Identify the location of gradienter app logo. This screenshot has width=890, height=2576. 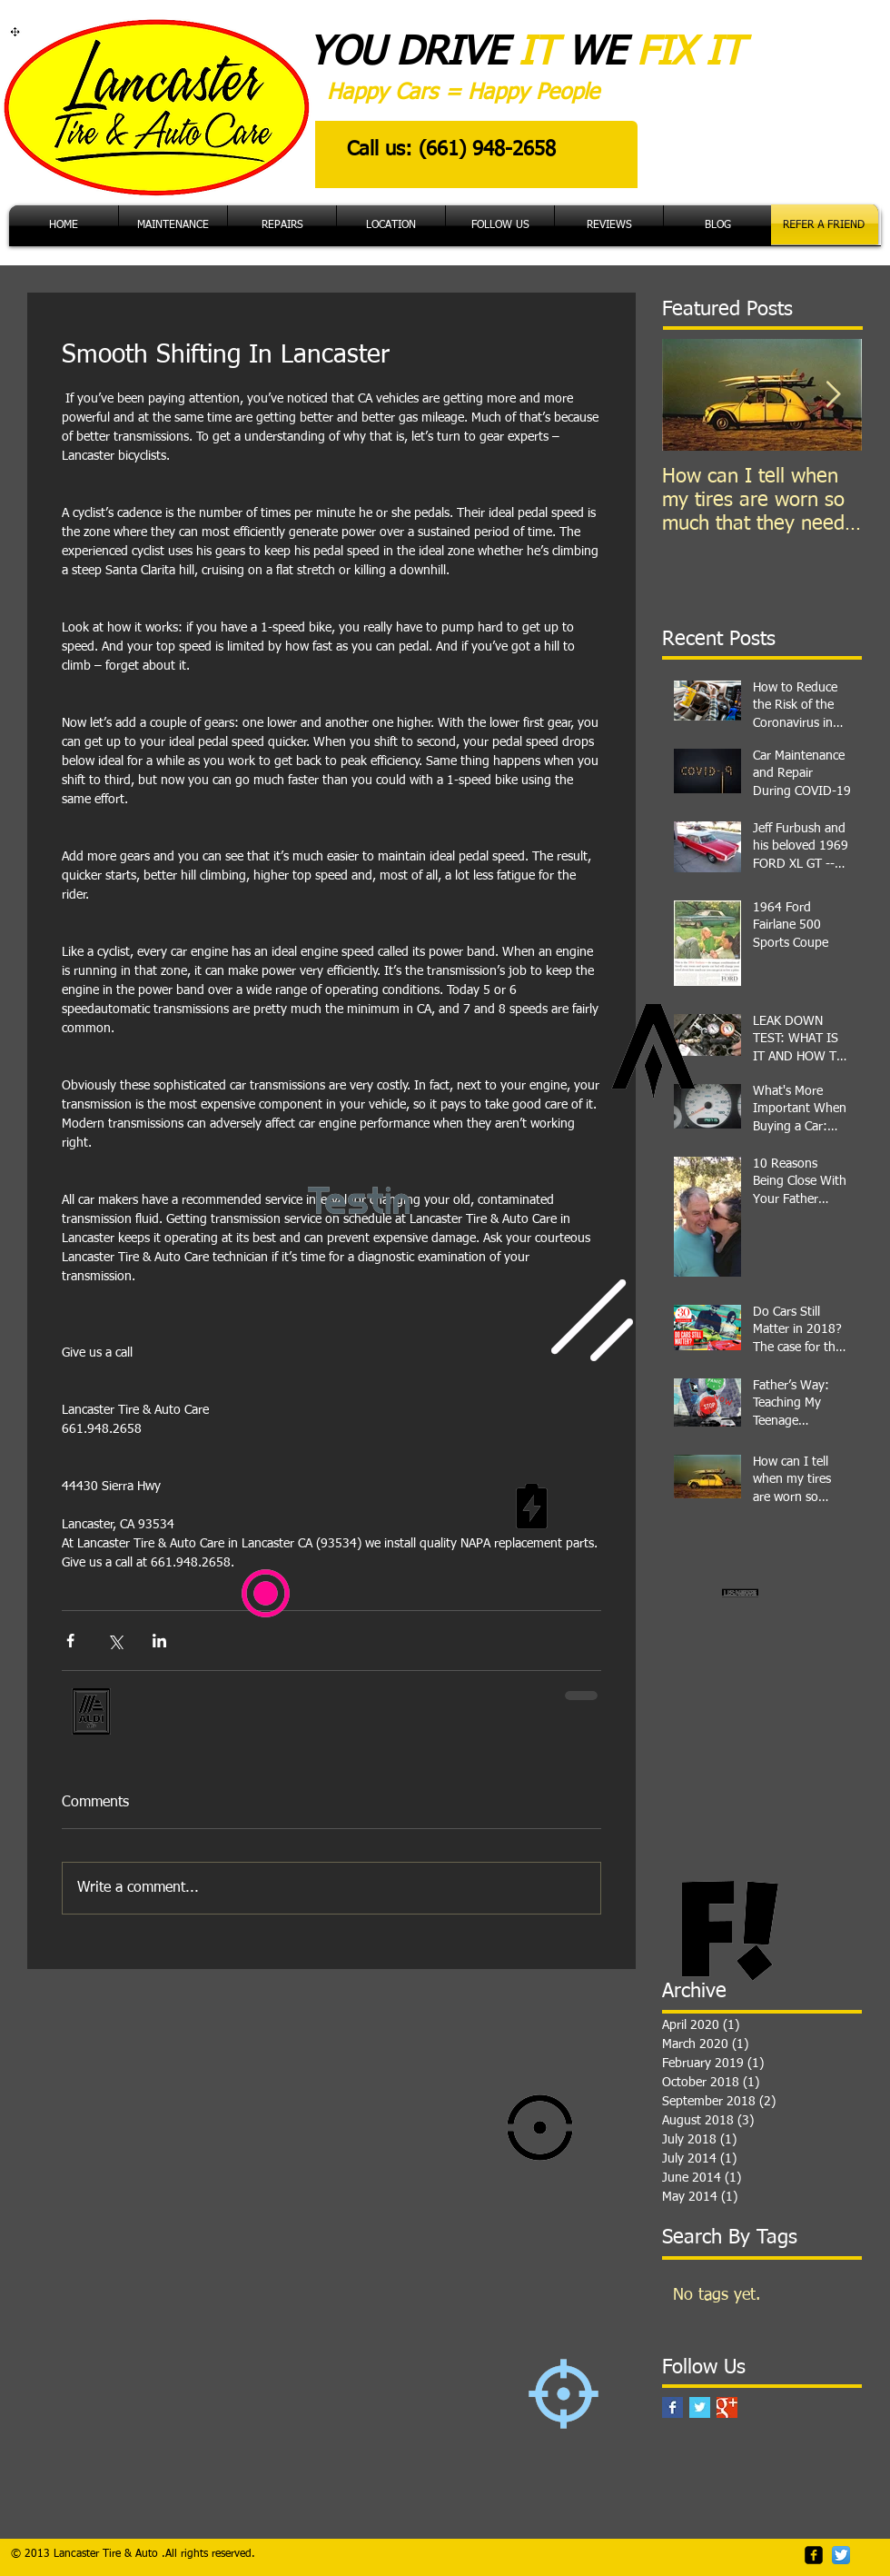
(539, 2127).